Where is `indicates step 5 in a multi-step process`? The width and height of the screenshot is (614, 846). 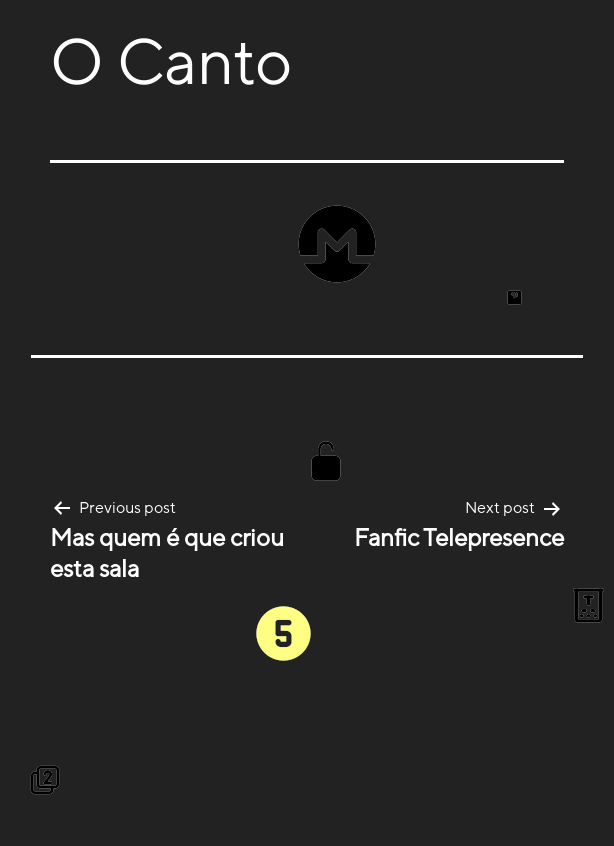
indicates step 5 in a multi-step process is located at coordinates (283, 633).